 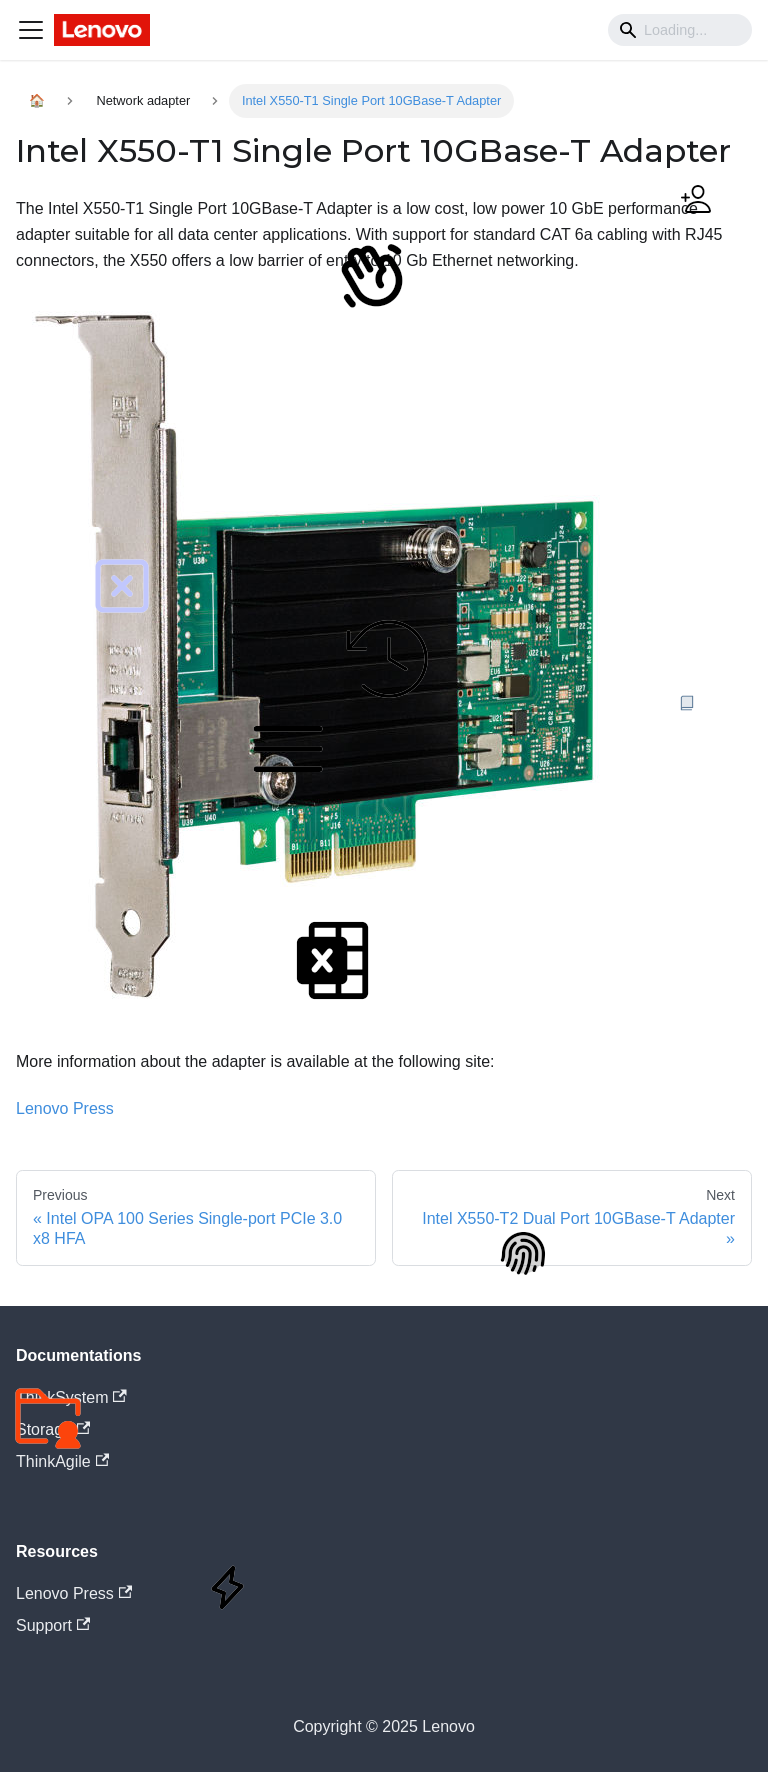 What do you see at coordinates (389, 659) in the screenshot?
I see `view history or recent activity` at bounding box center [389, 659].